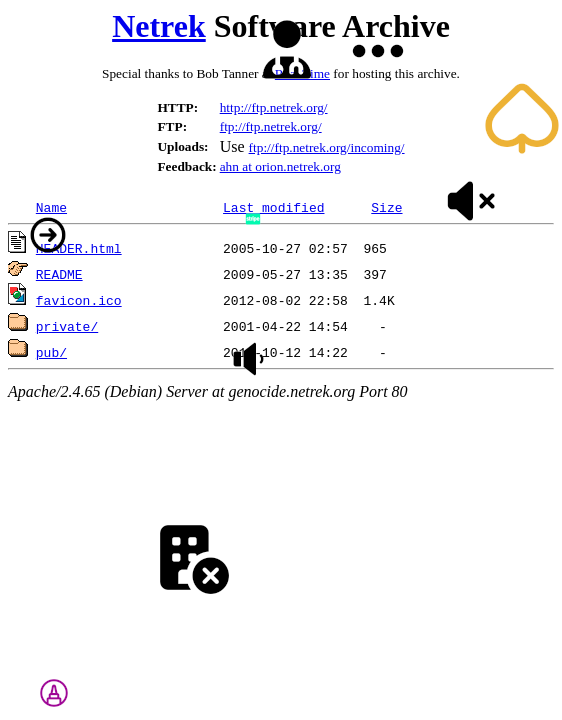  I want to click on spade suit symbol for card games, so click(522, 117).